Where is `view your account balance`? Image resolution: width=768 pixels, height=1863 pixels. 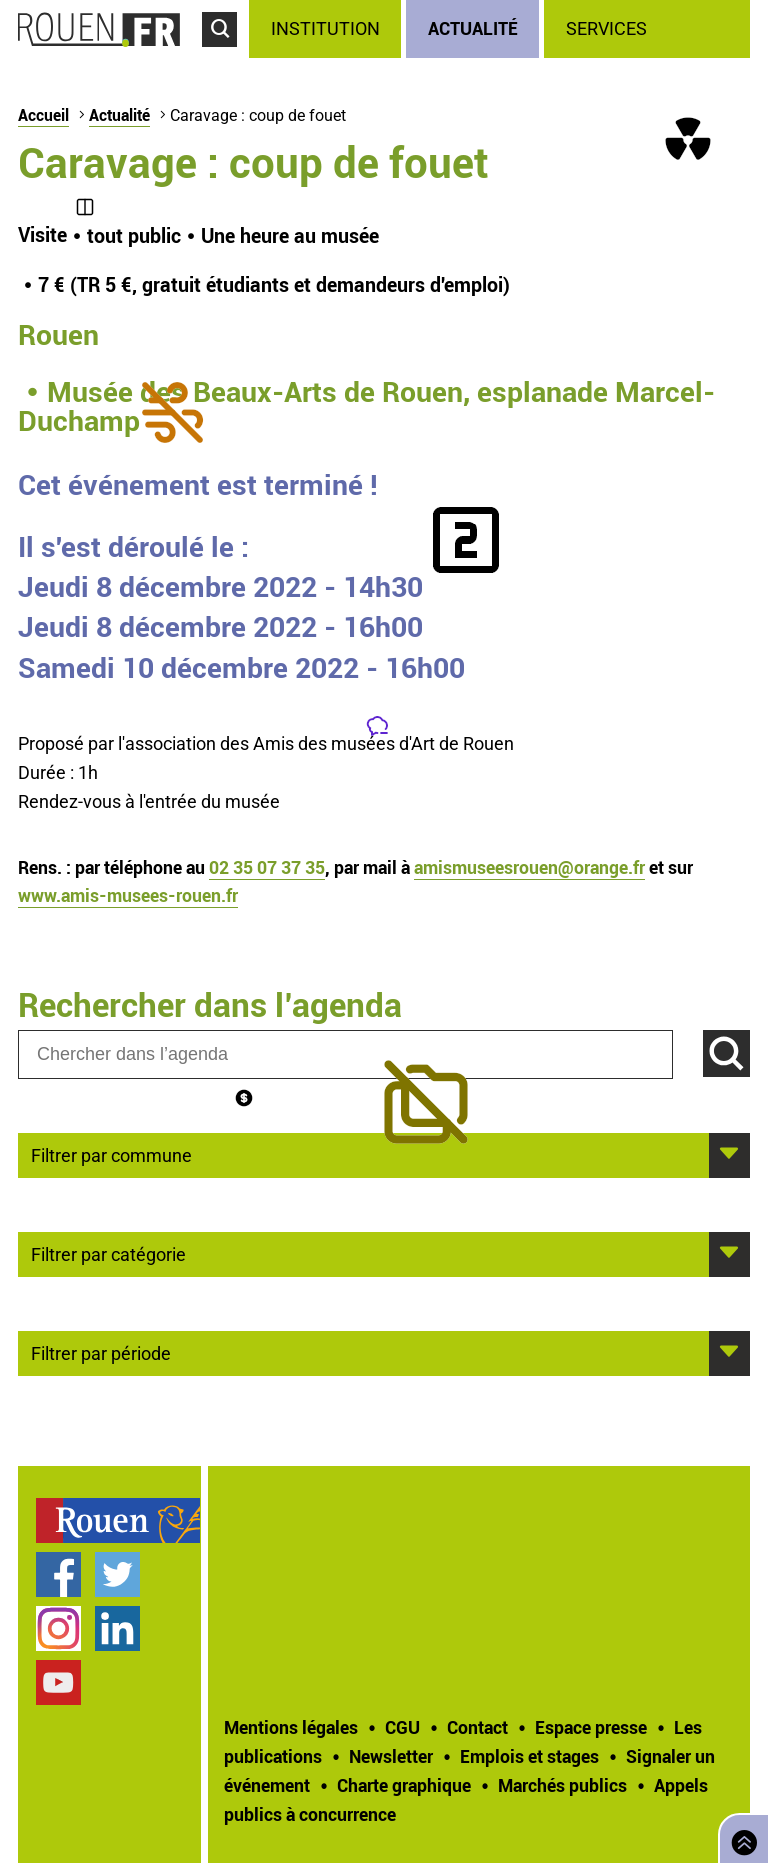
view your account balance is located at coordinates (244, 1098).